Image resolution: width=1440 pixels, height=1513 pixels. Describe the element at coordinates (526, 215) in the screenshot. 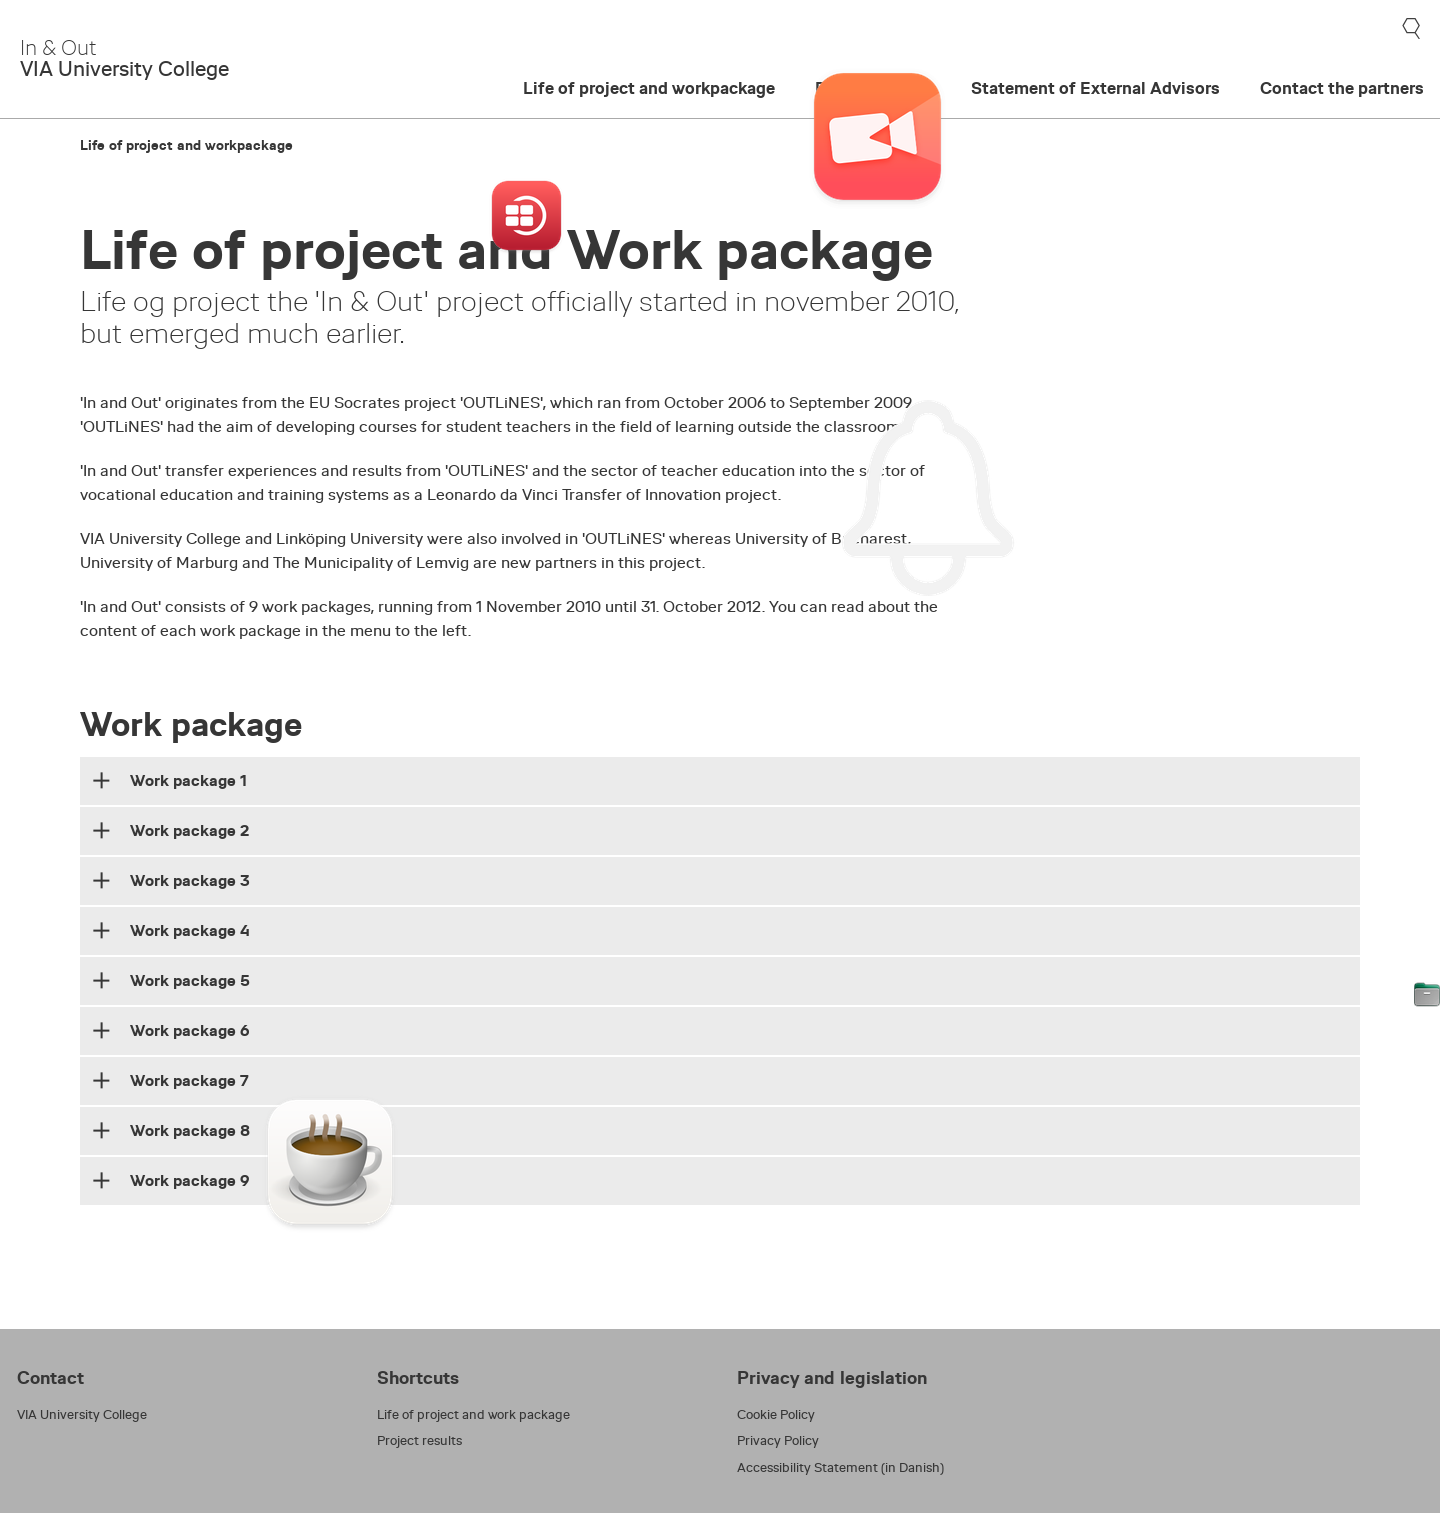

I see `open budgie window previews app` at that location.